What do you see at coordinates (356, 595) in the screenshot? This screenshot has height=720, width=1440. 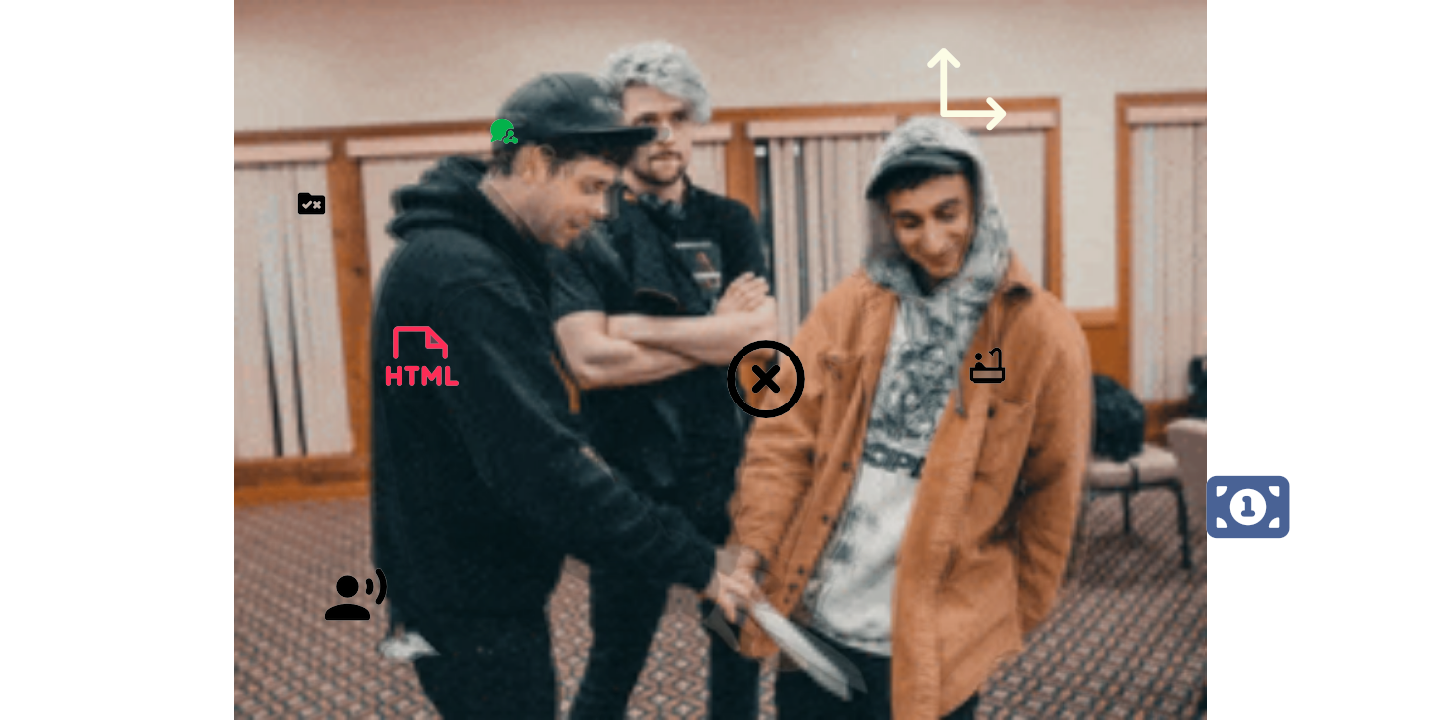 I see `activate voice recording or dictation` at bounding box center [356, 595].